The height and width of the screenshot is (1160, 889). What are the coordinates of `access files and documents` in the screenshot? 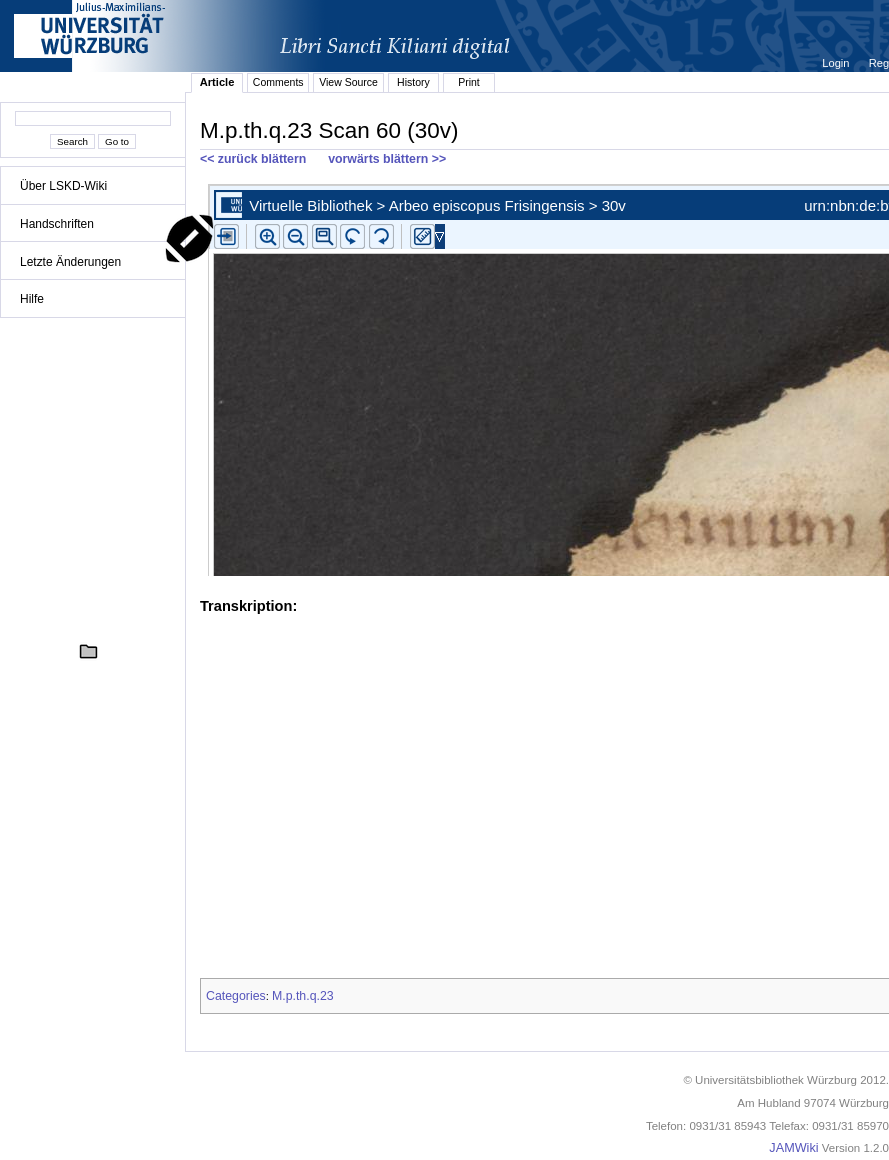 It's located at (88, 651).